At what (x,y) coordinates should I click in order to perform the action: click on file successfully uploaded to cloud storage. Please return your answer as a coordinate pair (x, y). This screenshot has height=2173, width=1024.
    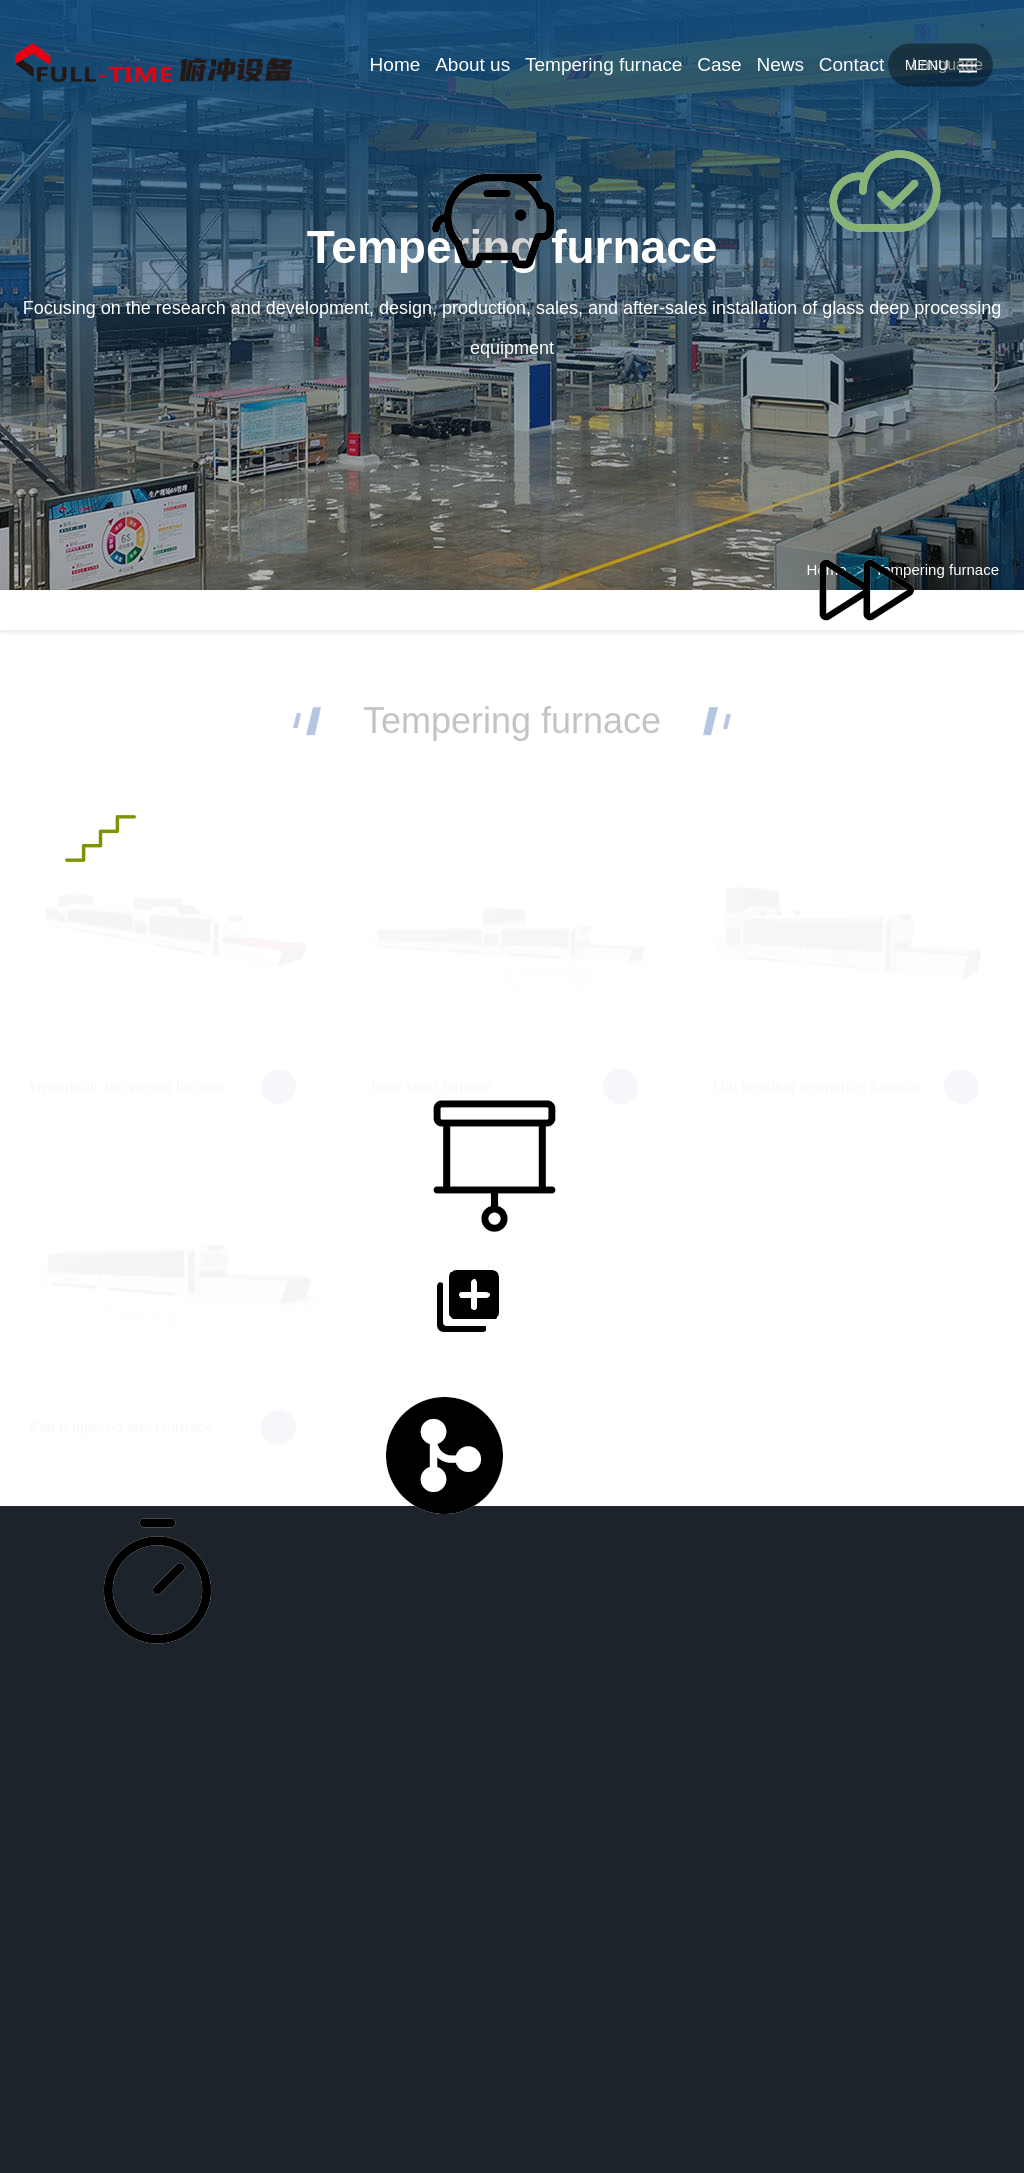
    Looking at the image, I should click on (885, 191).